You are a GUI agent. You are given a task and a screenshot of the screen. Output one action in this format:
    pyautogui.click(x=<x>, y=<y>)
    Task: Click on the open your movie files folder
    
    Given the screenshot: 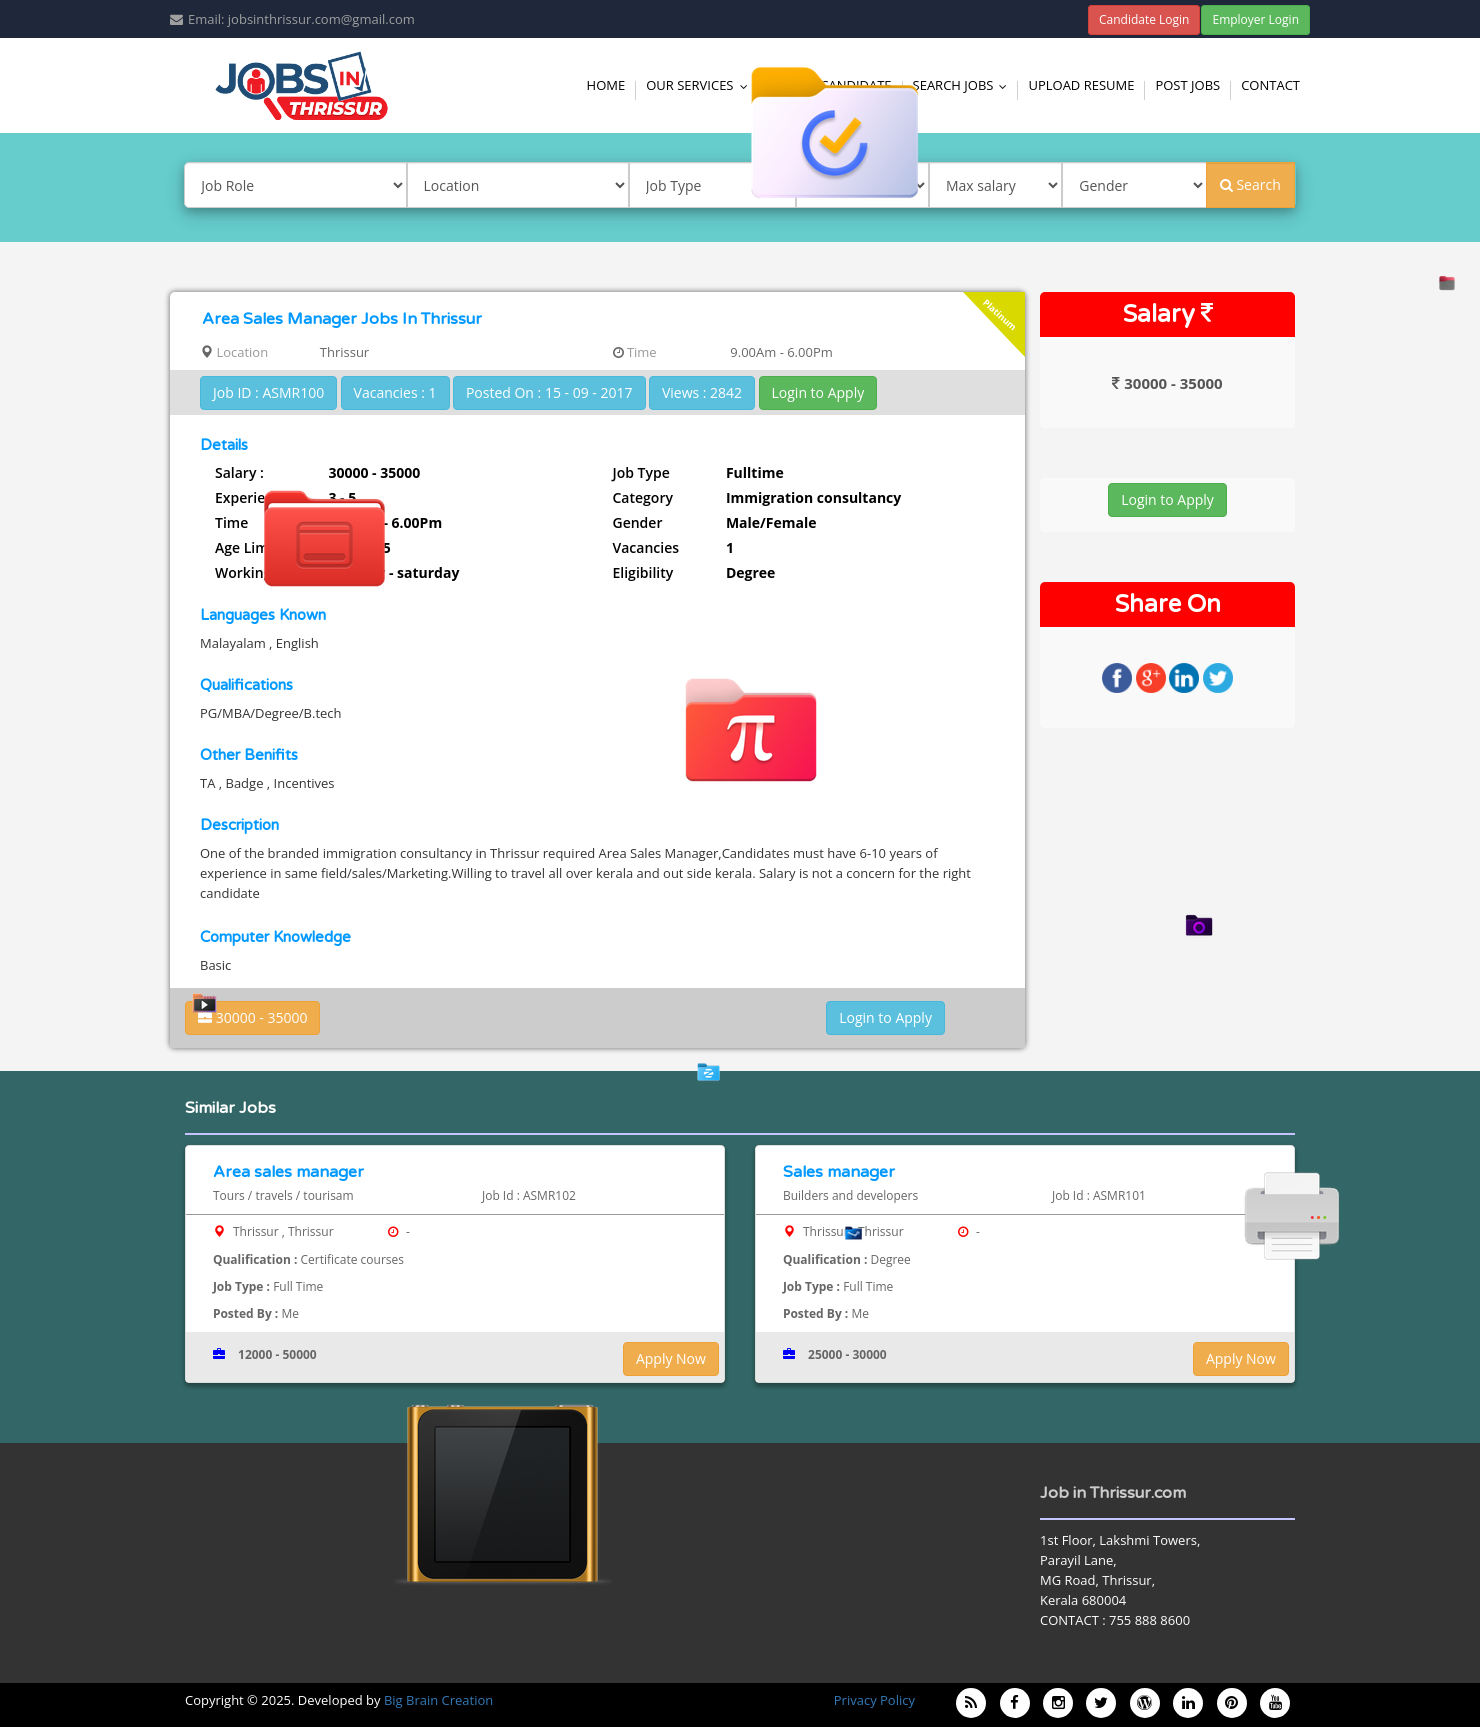 What is the action you would take?
    pyautogui.click(x=204, y=1003)
    